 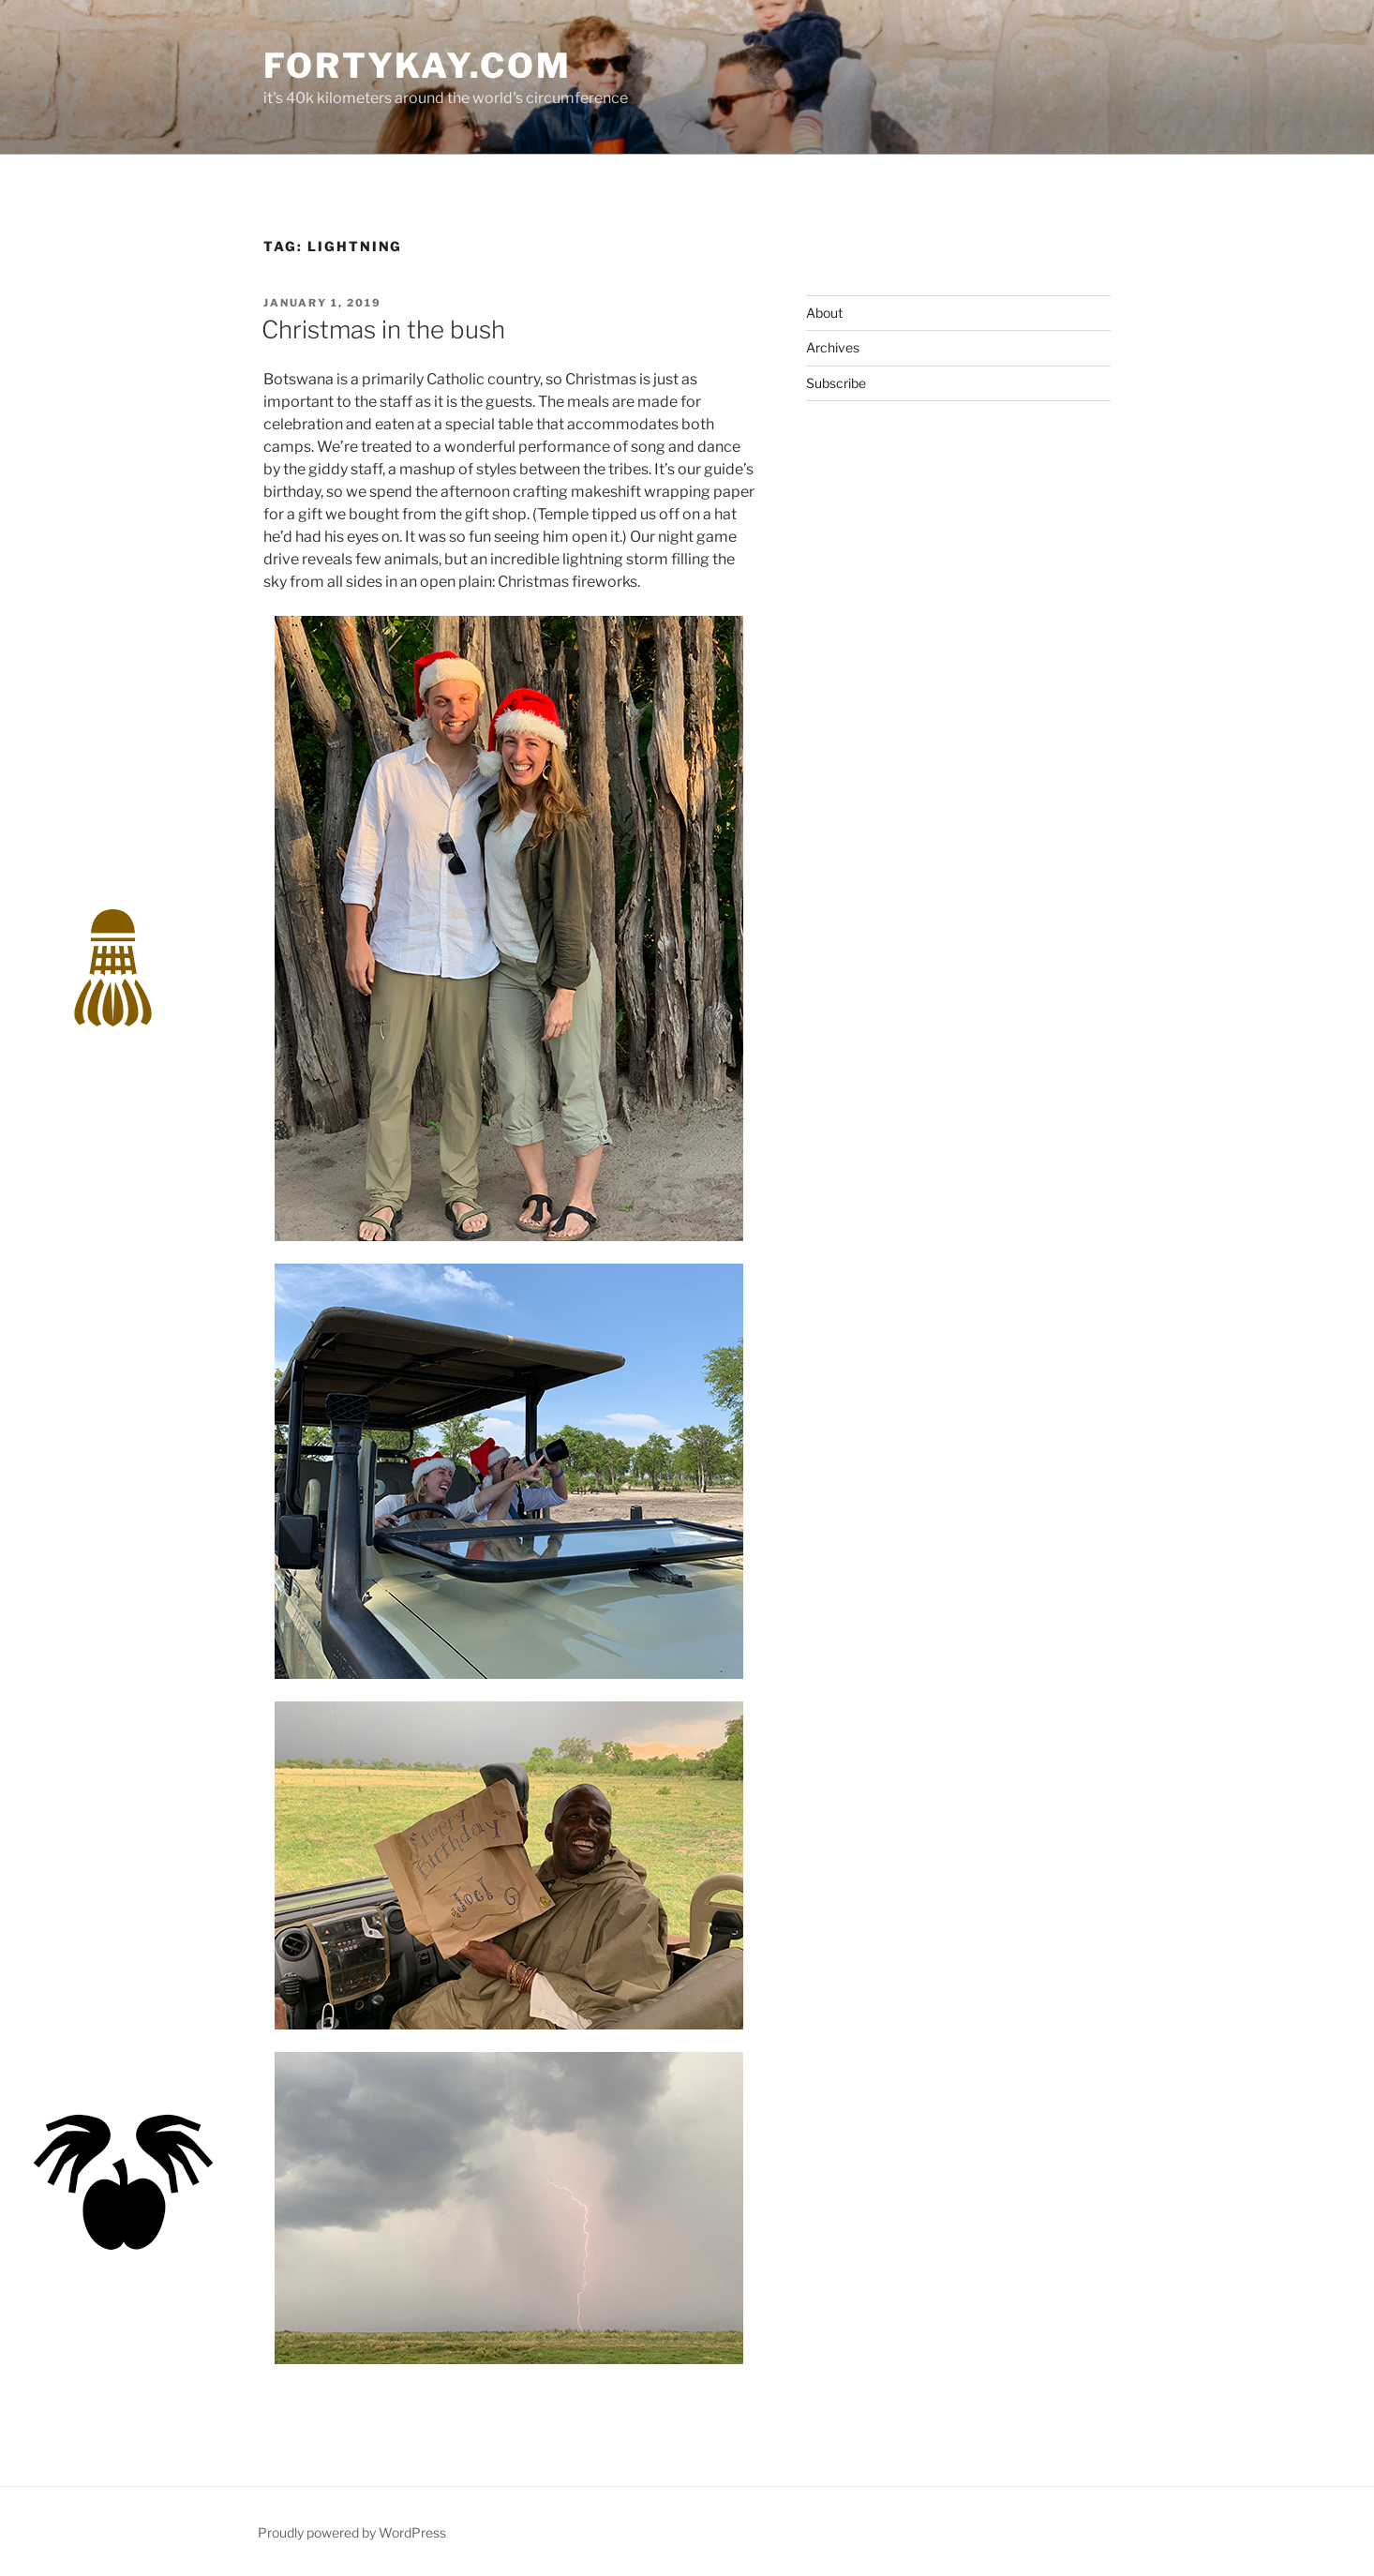 I want to click on access badminton game or activity, so click(x=112, y=967).